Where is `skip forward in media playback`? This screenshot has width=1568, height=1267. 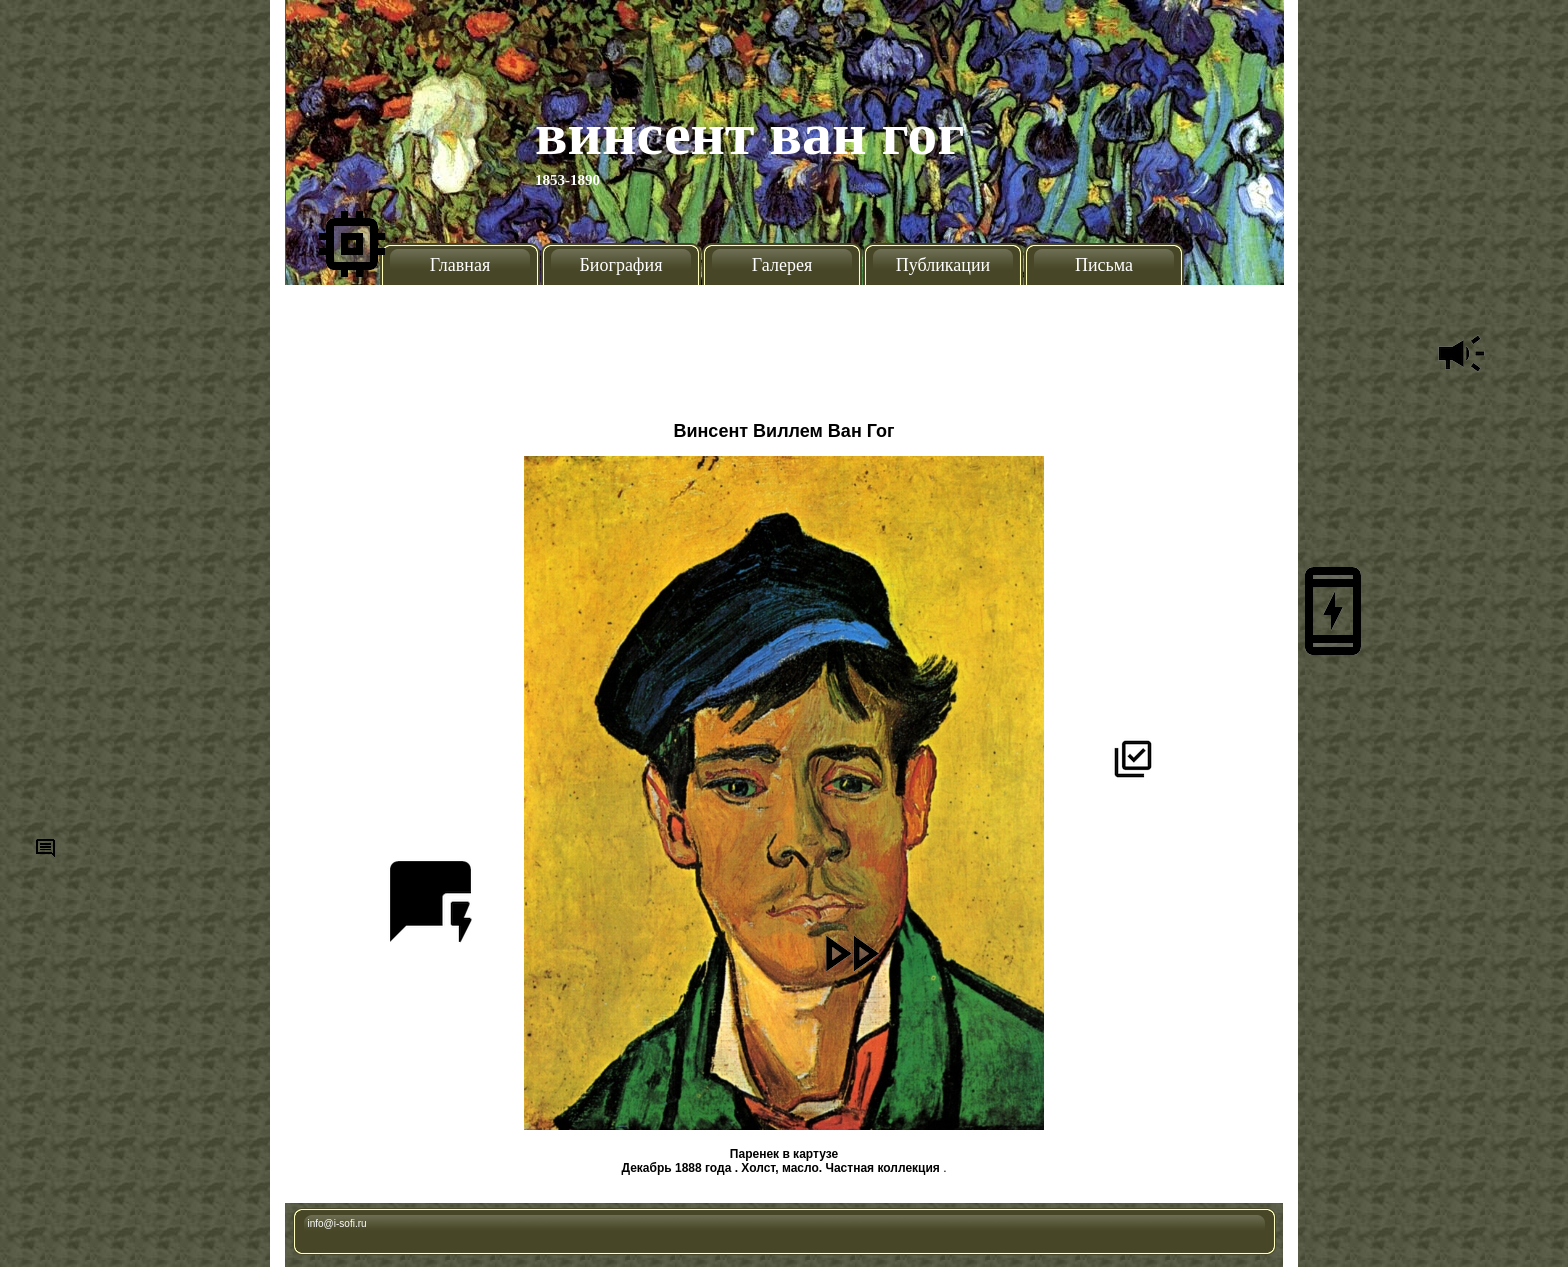
skip forward in media playback is located at coordinates (850, 953).